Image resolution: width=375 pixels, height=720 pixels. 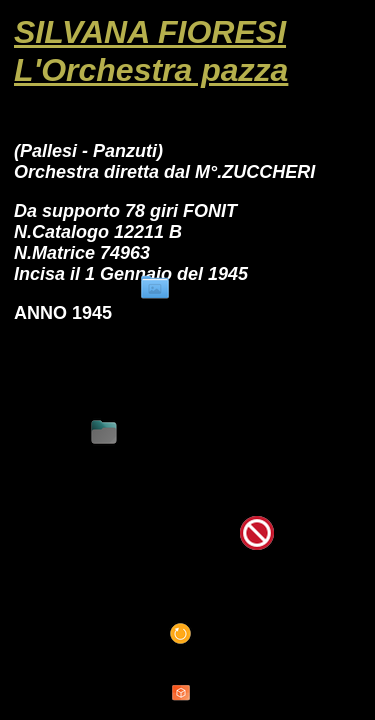 I want to click on open your pictures folder, so click(x=155, y=287).